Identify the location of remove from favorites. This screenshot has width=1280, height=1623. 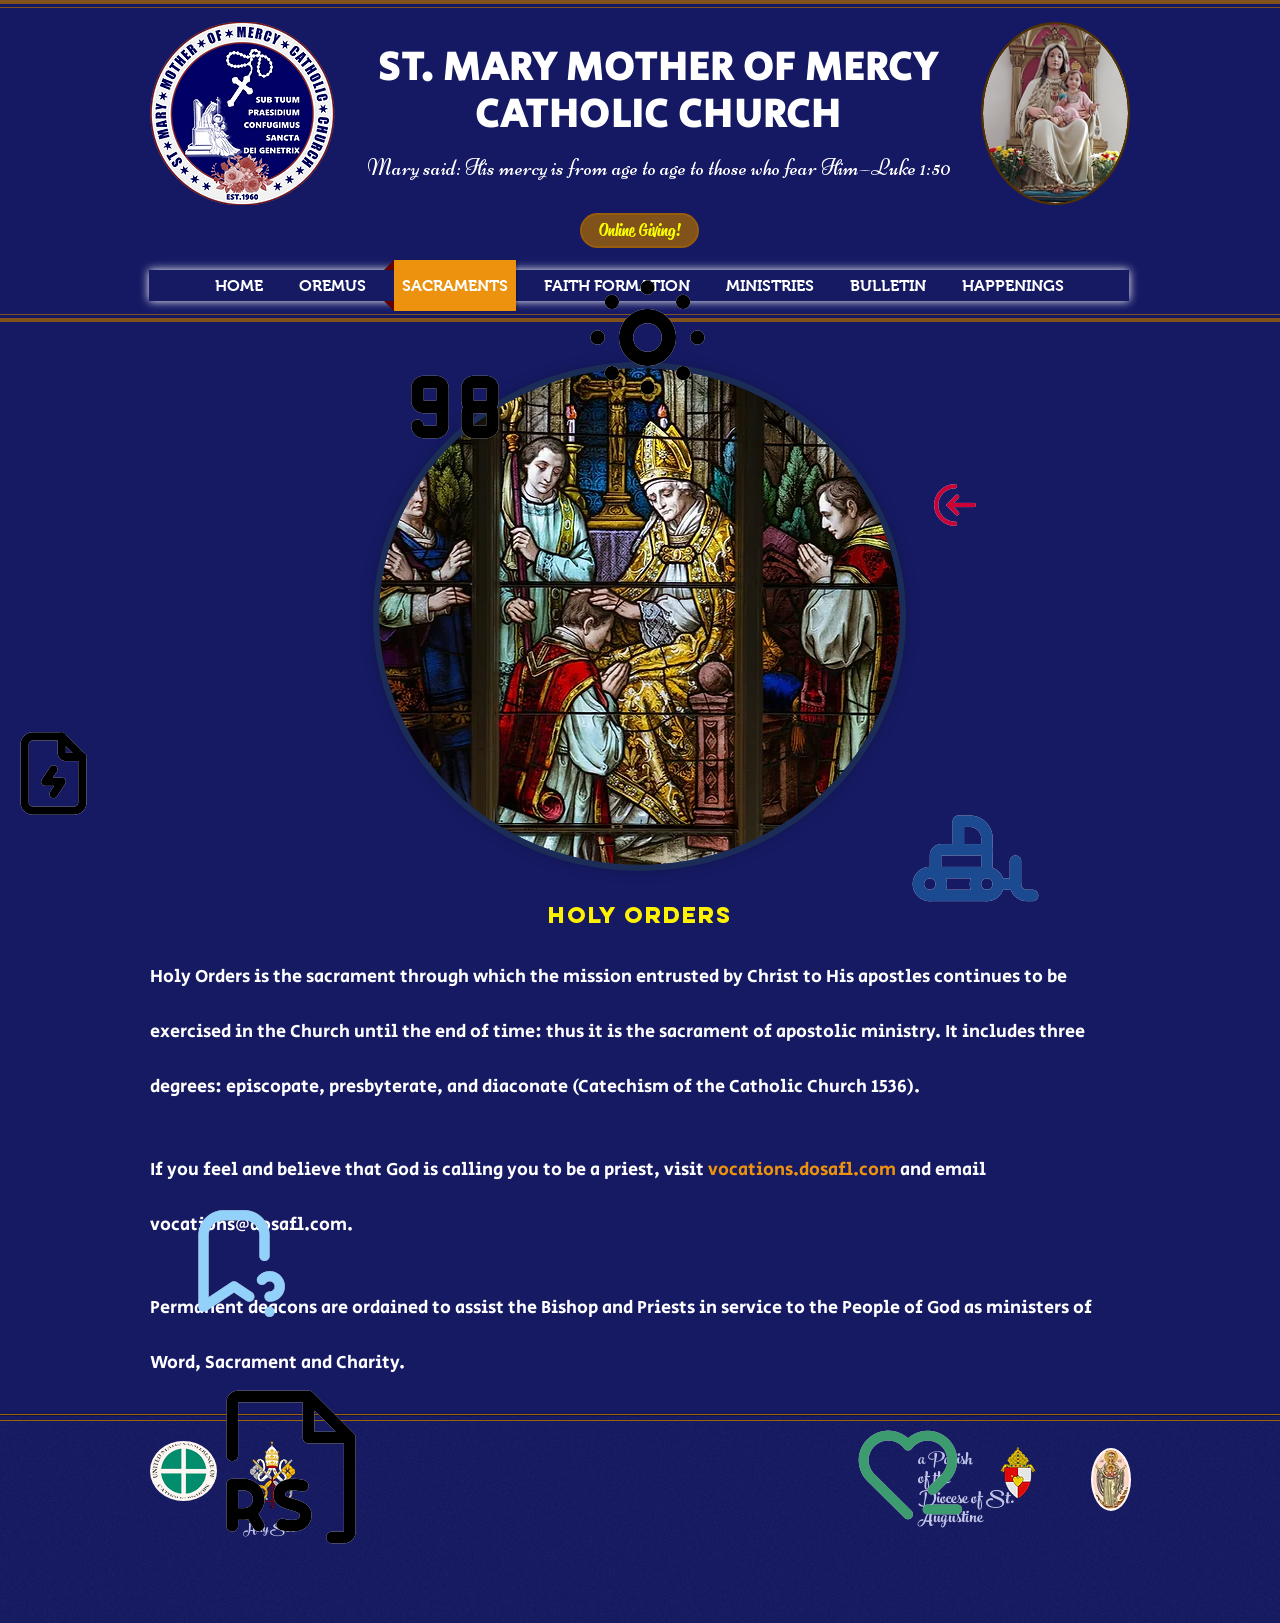
(908, 1475).